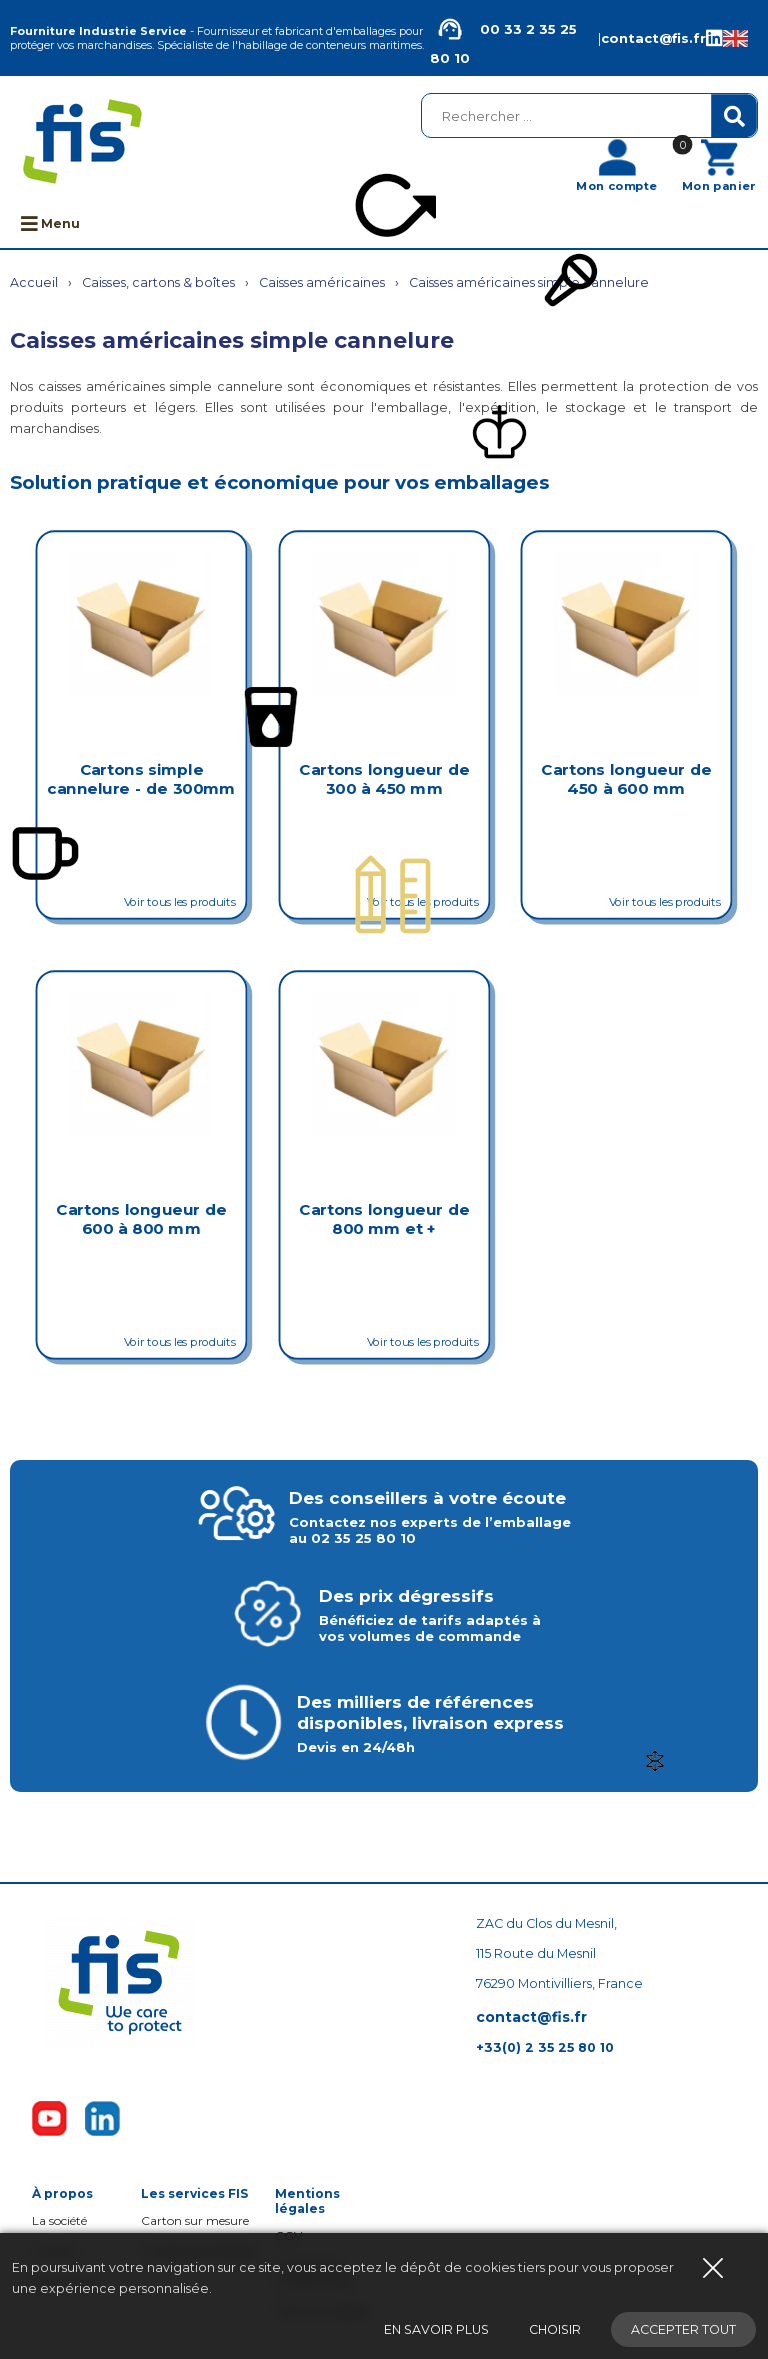  Describe the element at coordinates (395, 200) in the screenshot. I see `repeat or loop an action` at that location.